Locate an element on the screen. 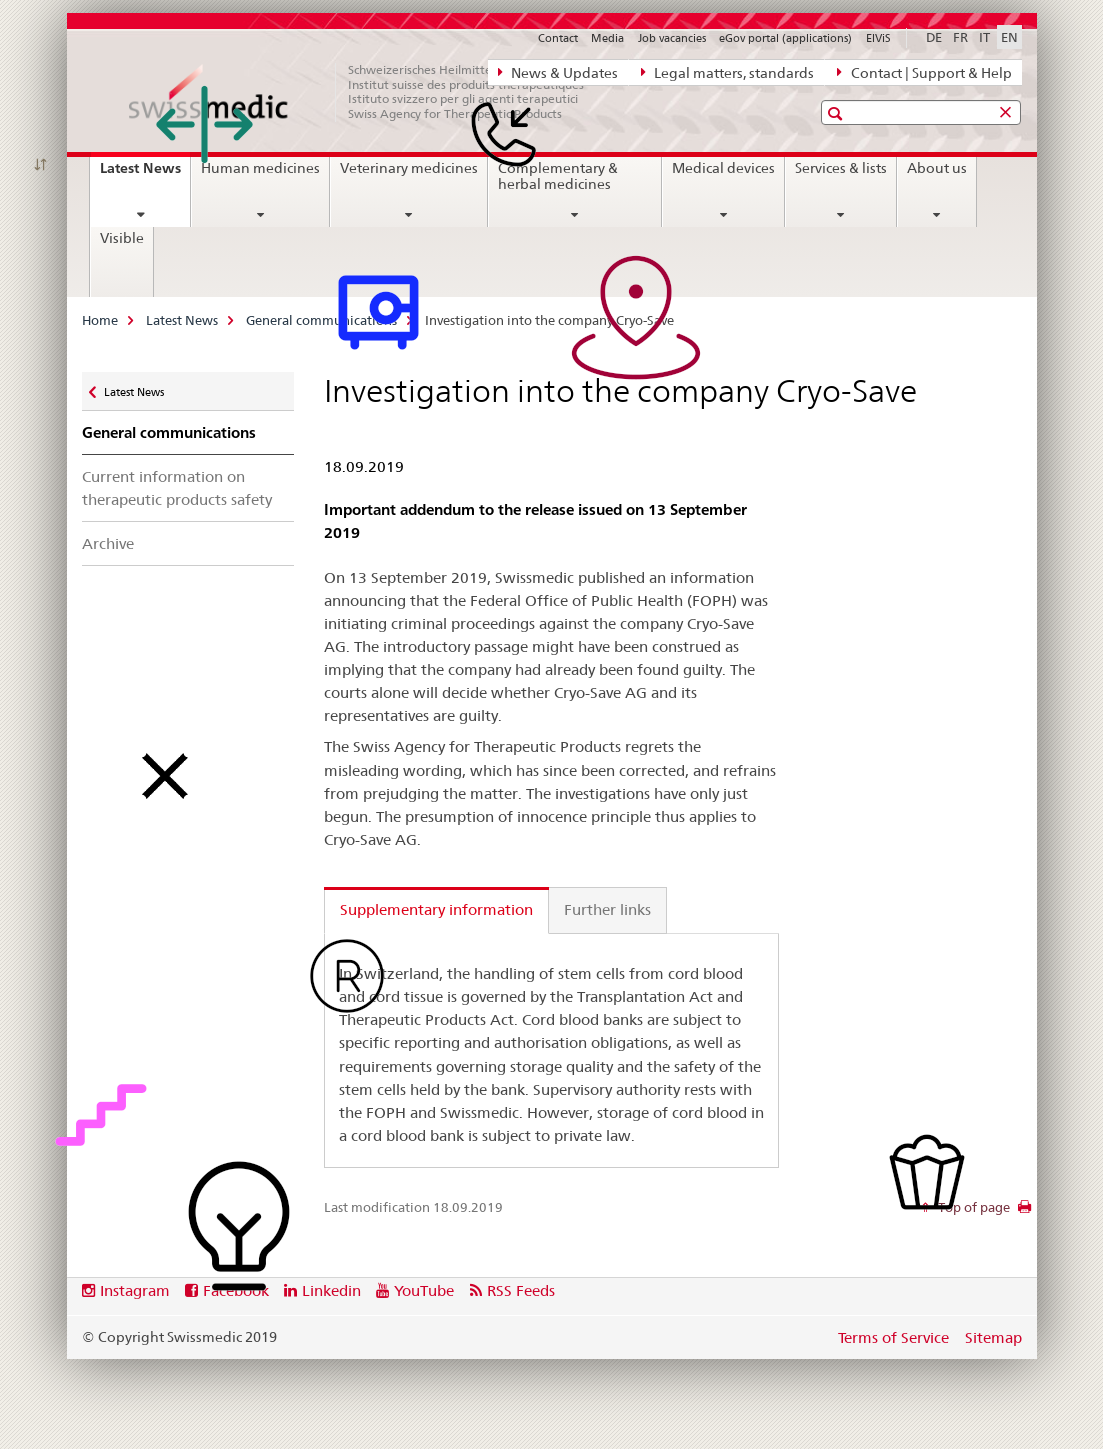 This screenshot has height=1449, width=1103. indicates registered trademark status is located at coordinates (347, 976).